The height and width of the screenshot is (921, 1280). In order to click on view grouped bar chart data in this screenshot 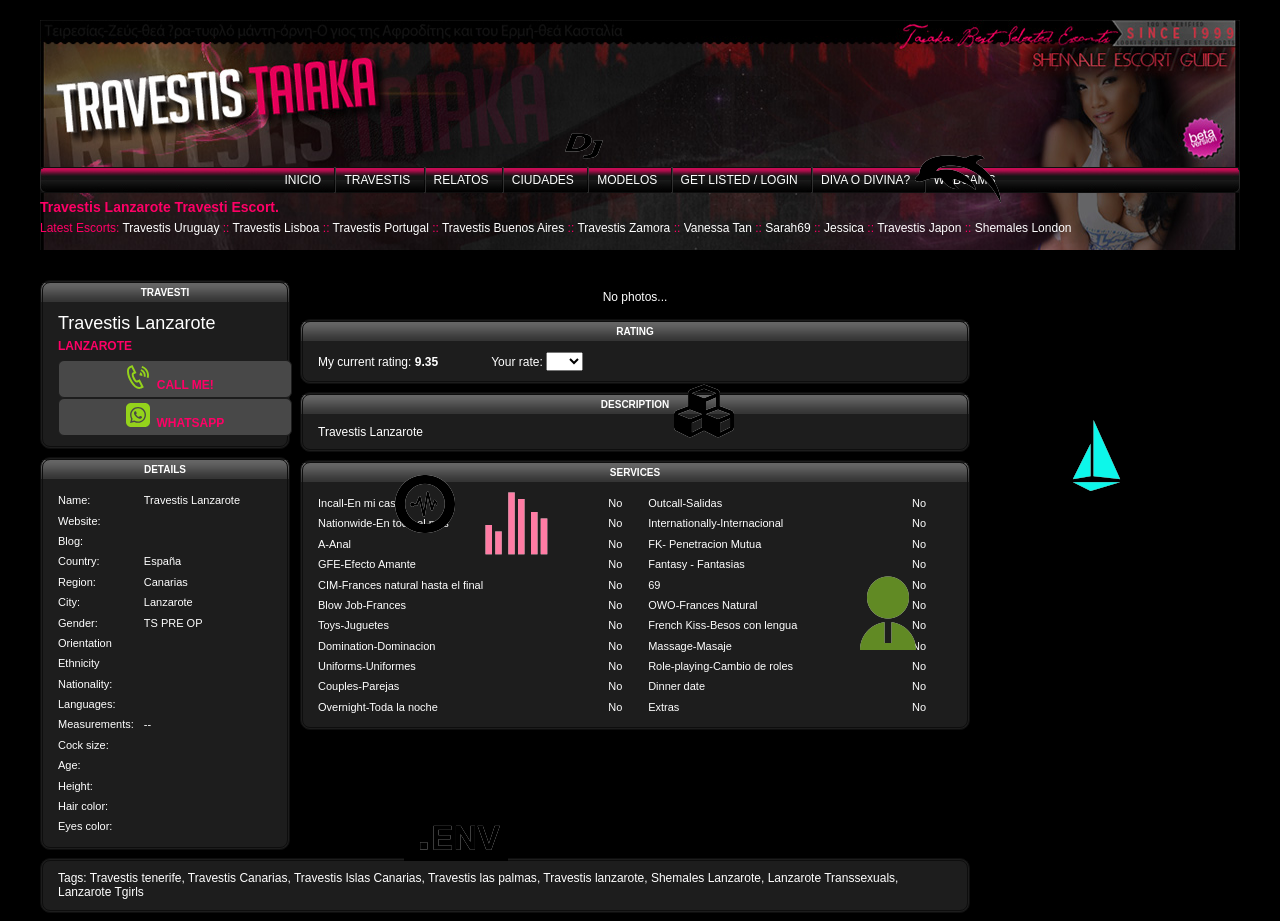, I will do `click(518, 525)`.